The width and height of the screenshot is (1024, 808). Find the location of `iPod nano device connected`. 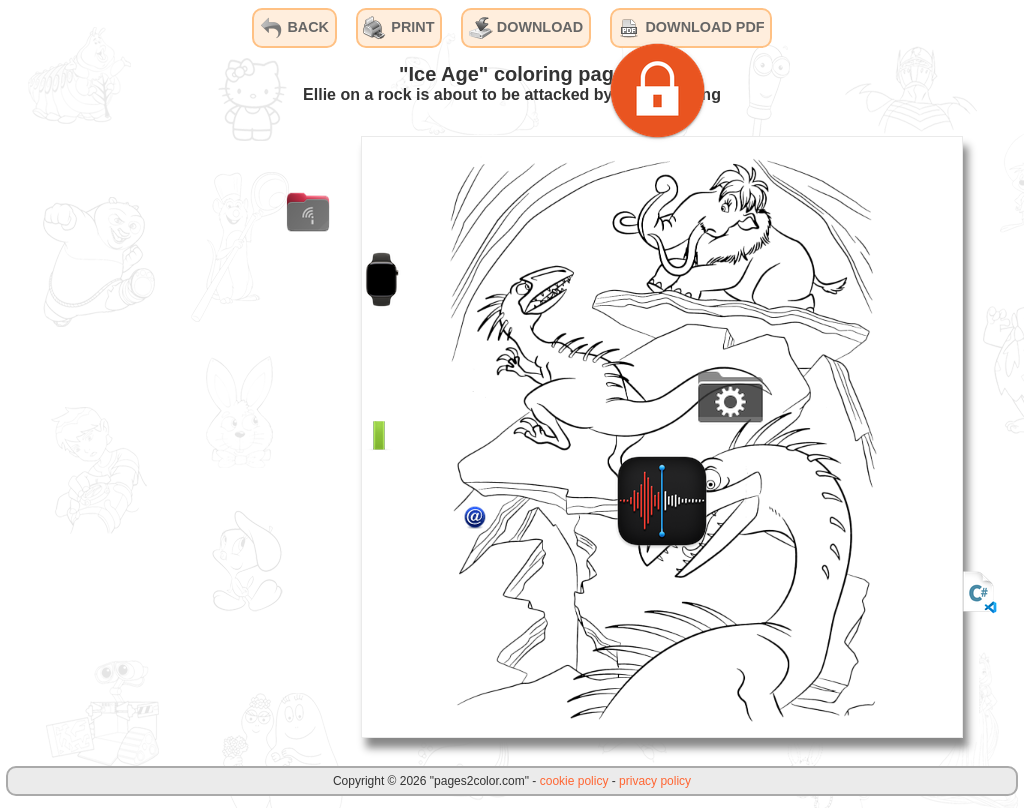

iPod nano device connected is located at coordinates (379, 436).